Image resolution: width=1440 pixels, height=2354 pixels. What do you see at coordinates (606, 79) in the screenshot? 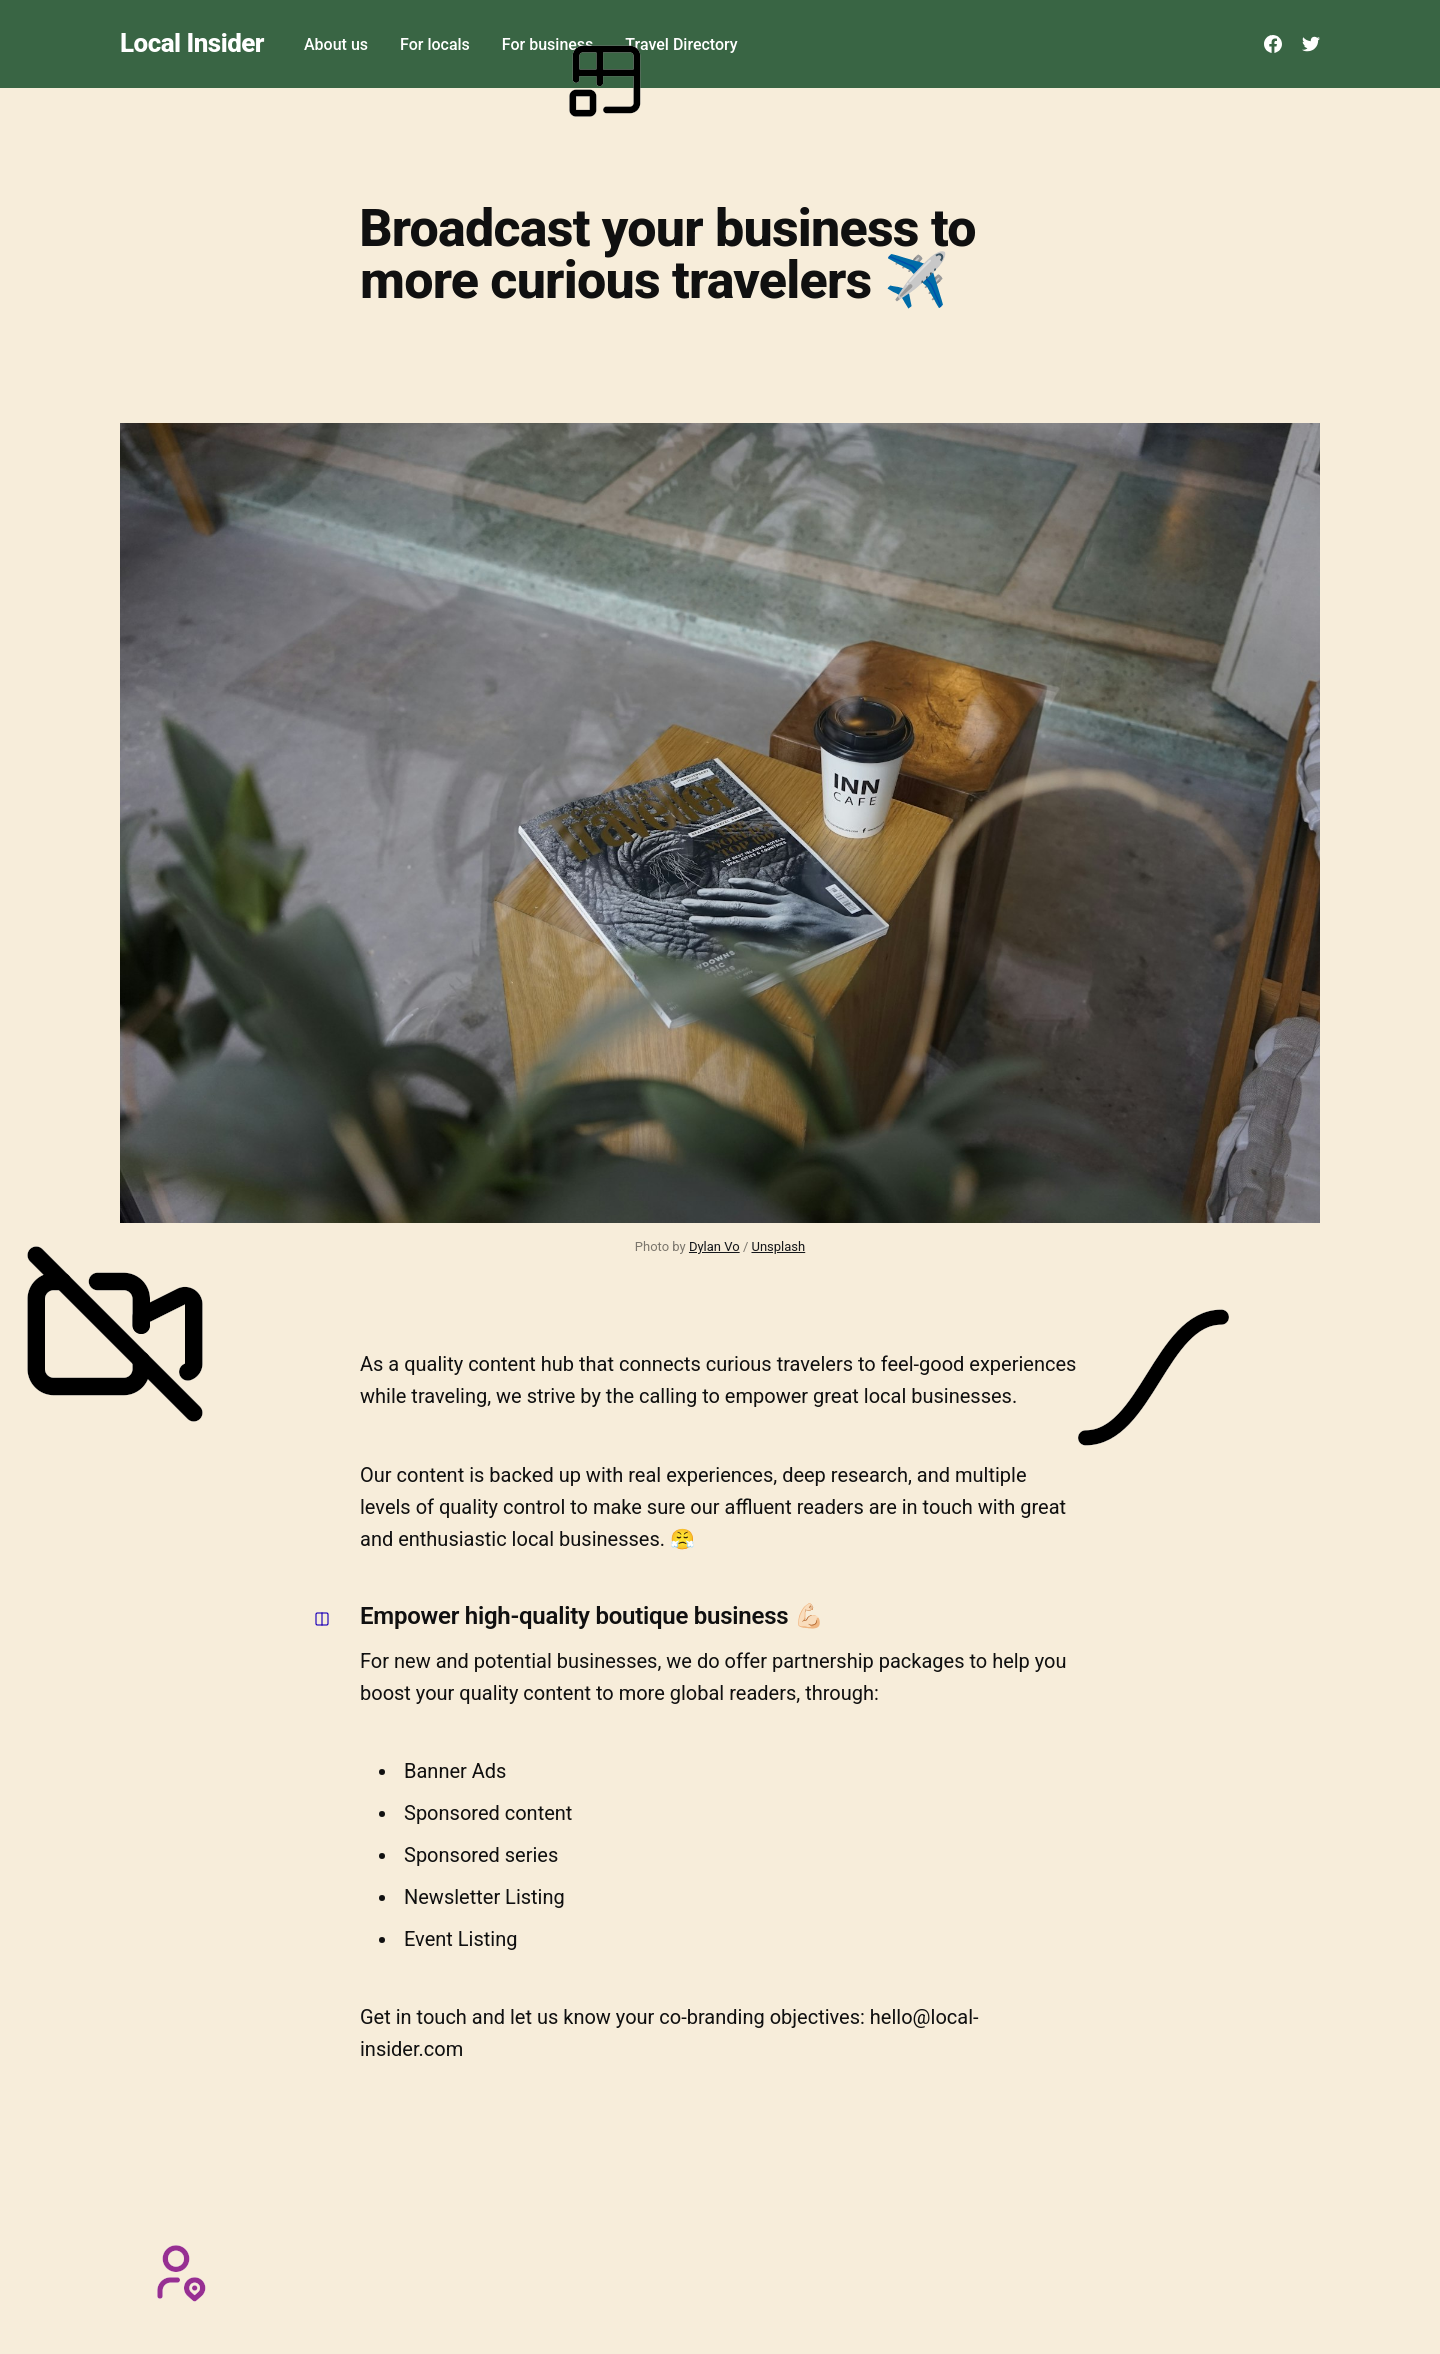
I see `create a table alias or reference` at bounding box center [606, 79].